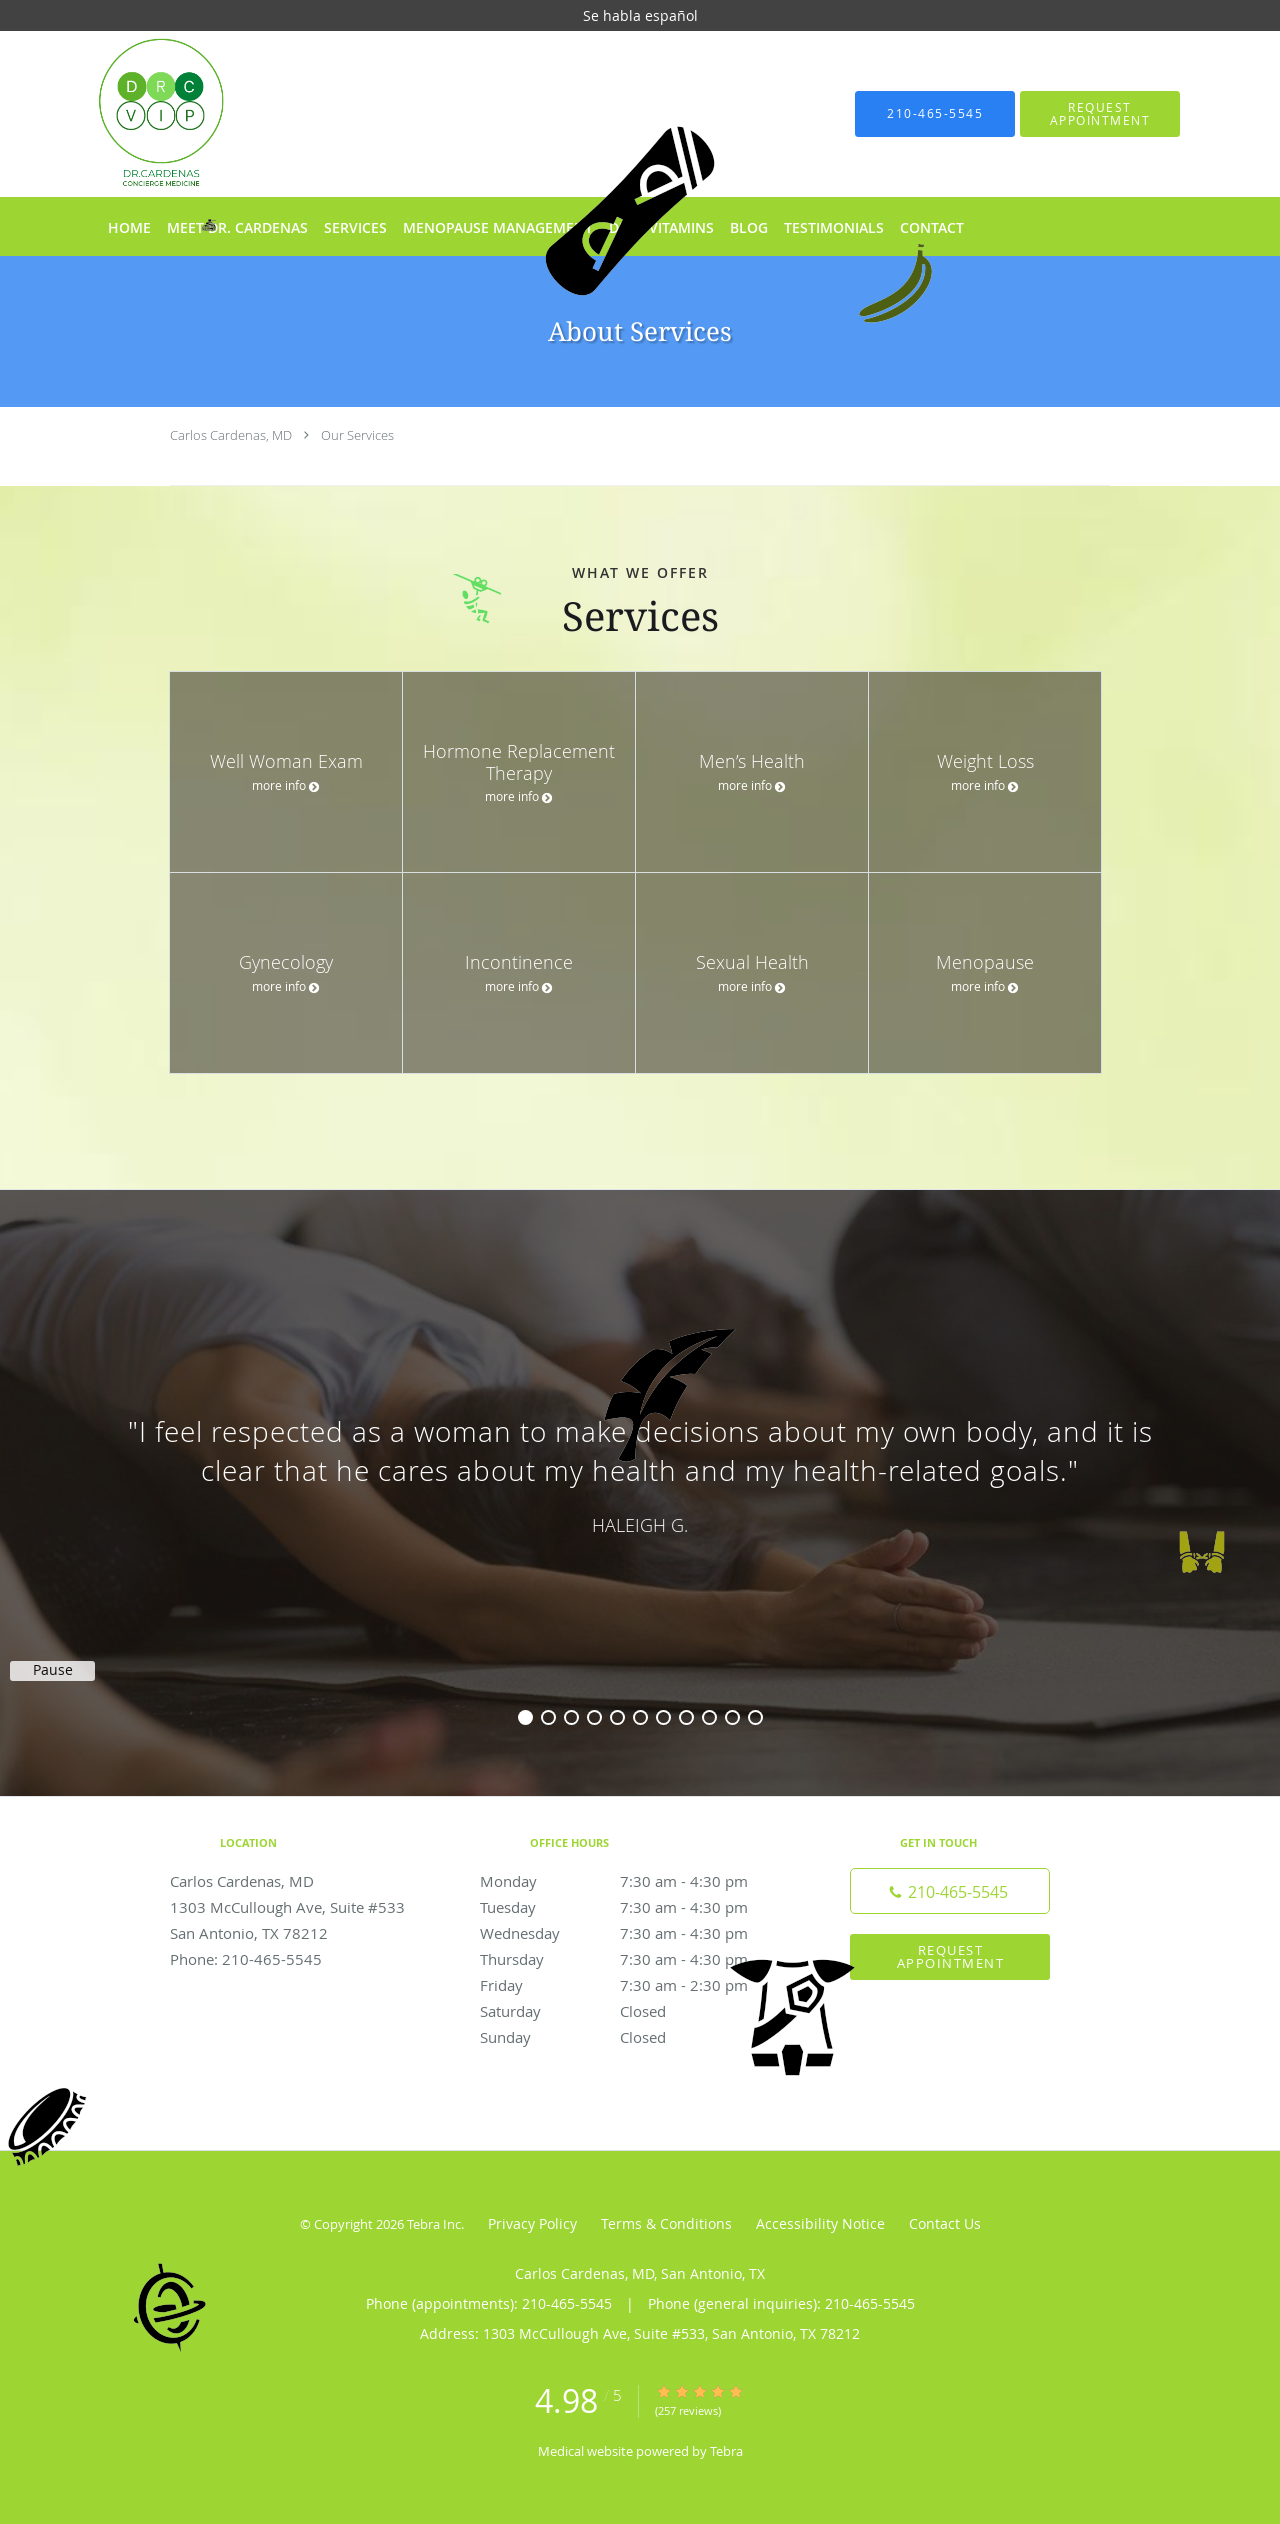 This screenshot has height=2524, width=1280. What do you see at coordinates (170, 2308) in the screenshot?
I see `access gyroscope or motion sensor settings` at bounding box center [170, 2308].